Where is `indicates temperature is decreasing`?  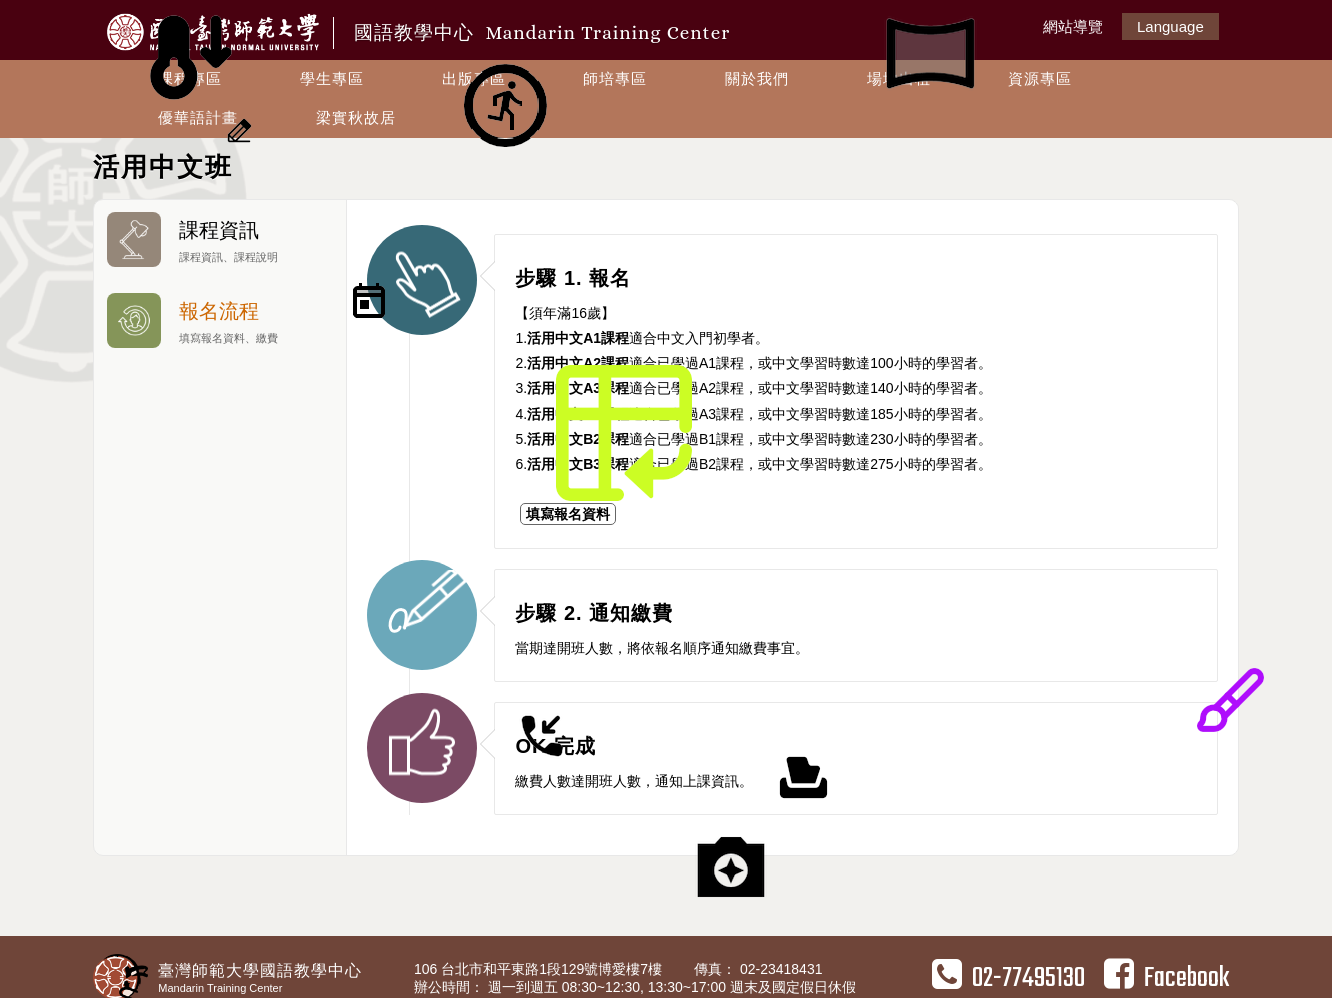 indicates temperature is decreasing is located at coordinates (189, 57).